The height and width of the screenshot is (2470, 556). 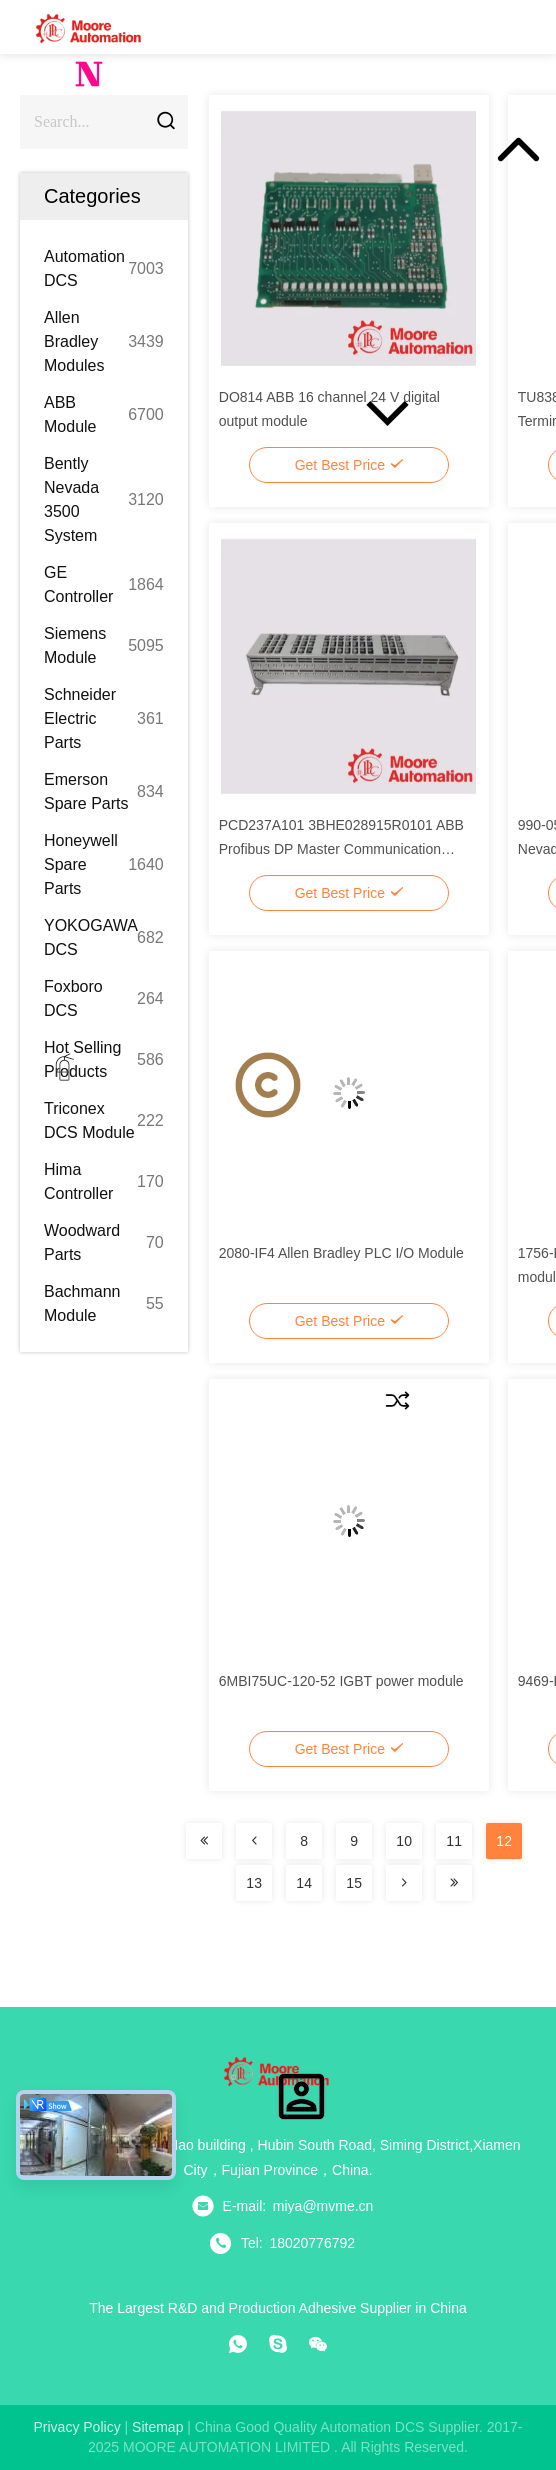 I want to click on indicates copyrighted content, so click(x=268, y=1085).